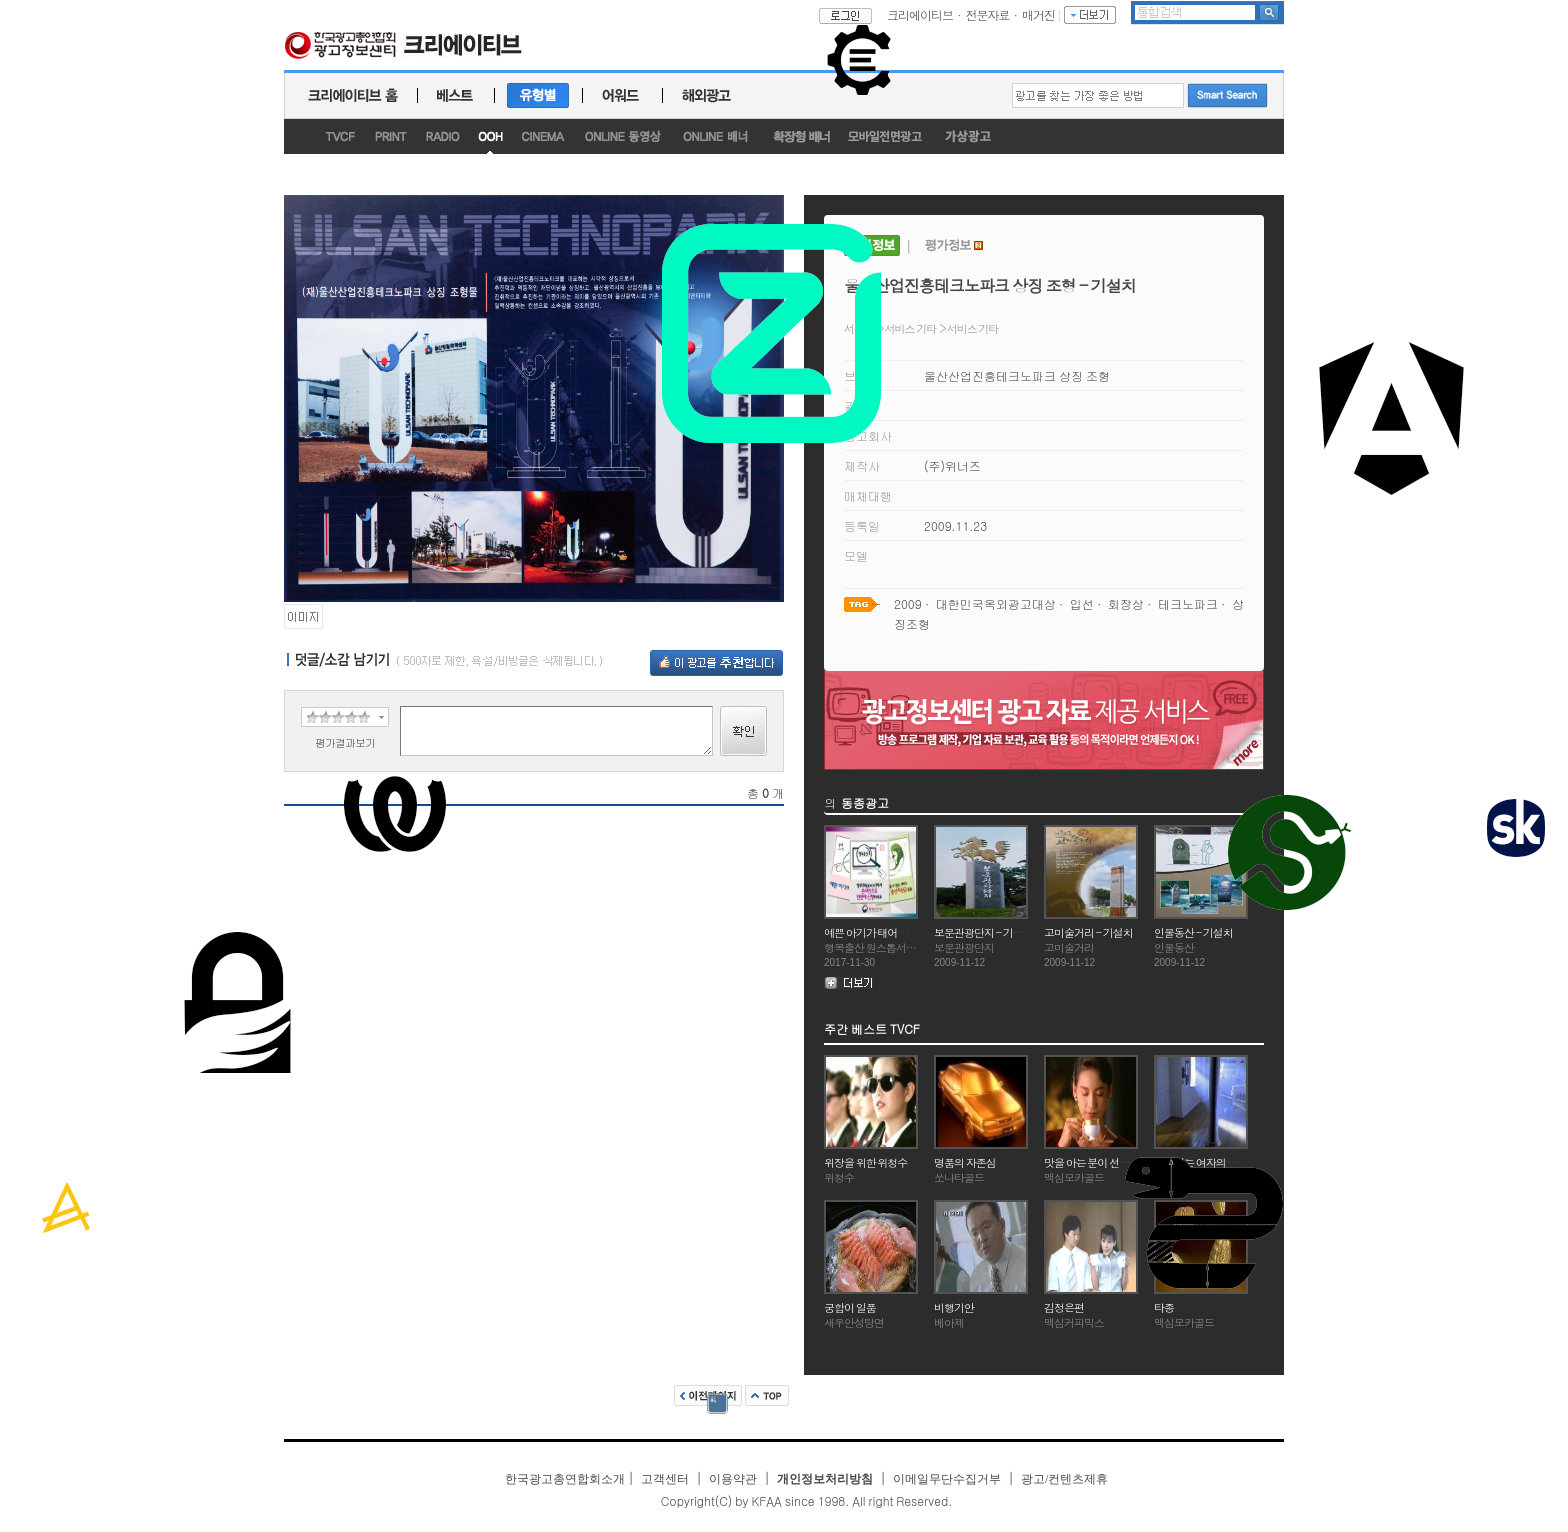 This screenshot has width=1568, height=1532. What do you see at coordinates (1516, 828) in the screenshot?
I see `open the Songkick app` at bounding box center [1516, 828].